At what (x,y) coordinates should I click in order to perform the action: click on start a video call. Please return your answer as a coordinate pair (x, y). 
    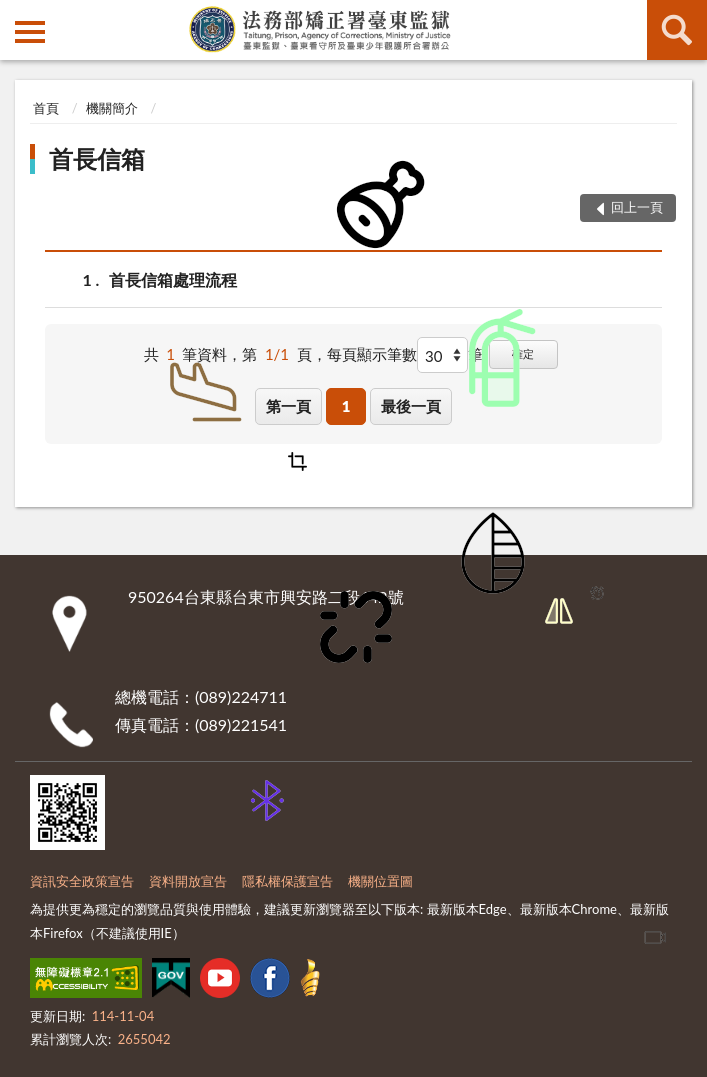
    Looking at the image, I should click on (654, 937).